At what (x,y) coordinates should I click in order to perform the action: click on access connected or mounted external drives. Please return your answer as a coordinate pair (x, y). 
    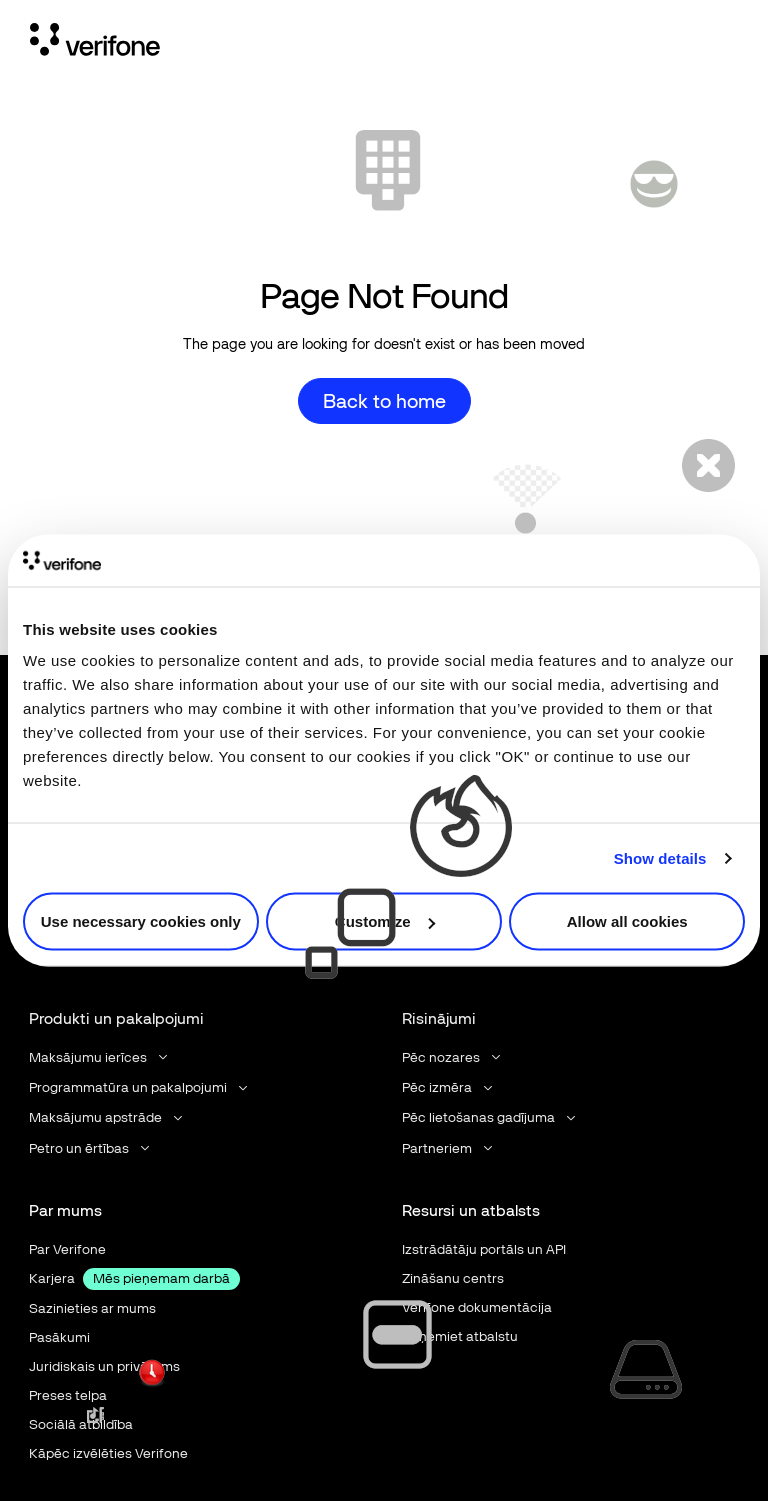
    Looking at the image, I should click on (350, 933).